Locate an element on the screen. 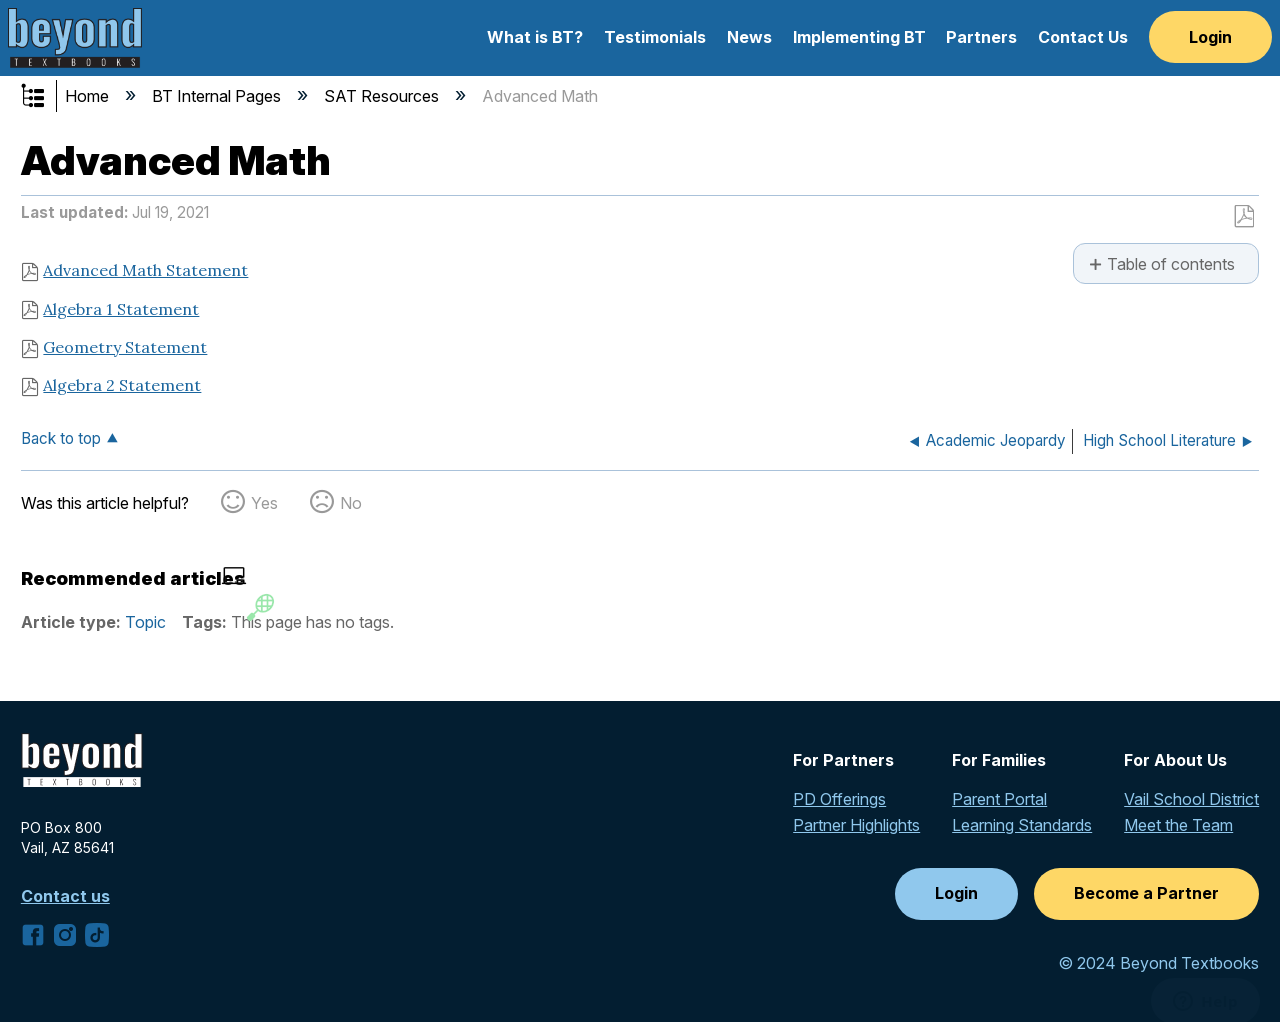 The height and width of the screenshot is (1022, 1280). access whiteboard or presentation mode is located at coordinates (234, 576).